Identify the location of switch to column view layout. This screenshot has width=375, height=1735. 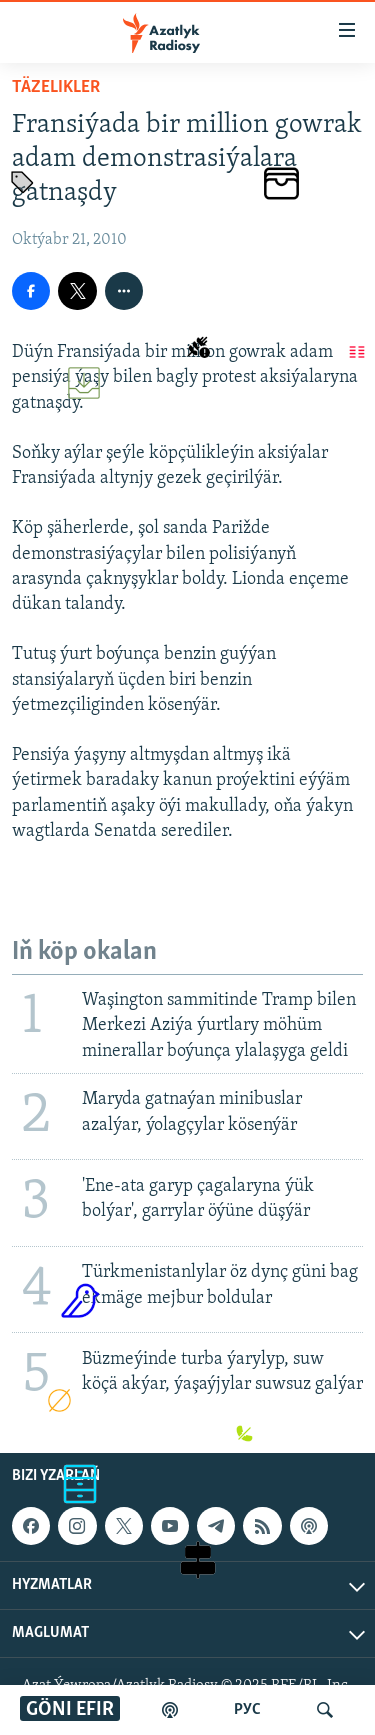
(357, 352).